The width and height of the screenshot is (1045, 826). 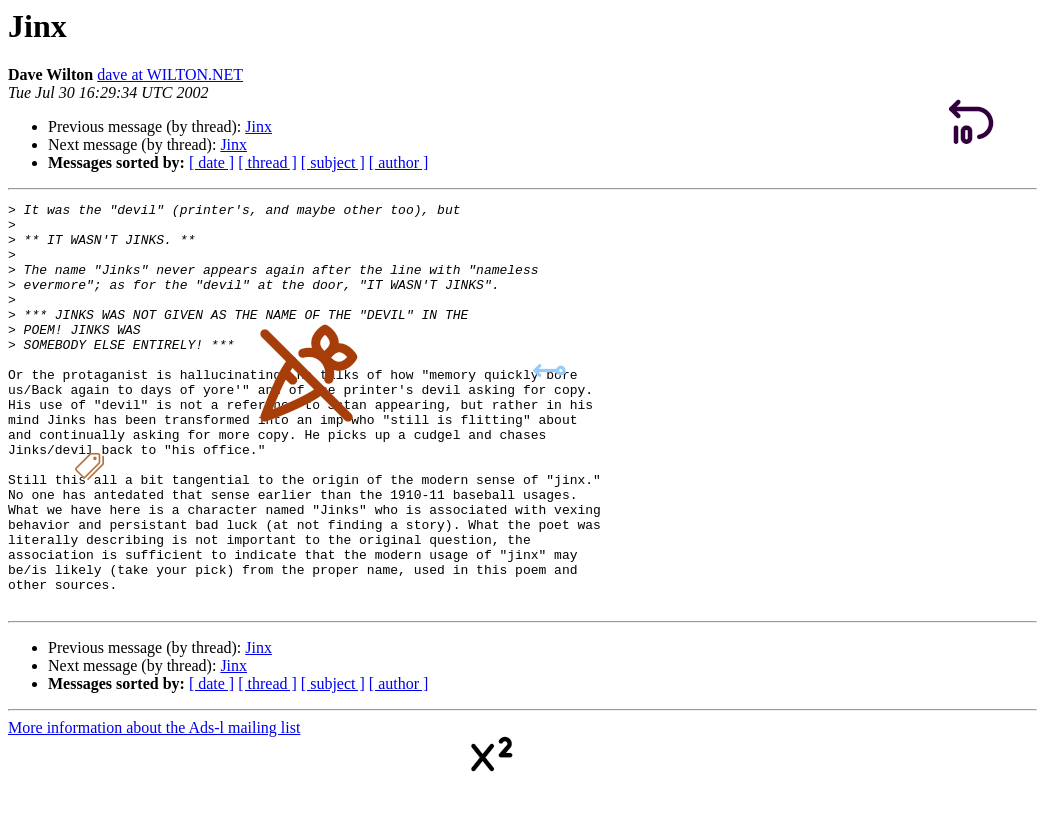 I want to click on go back to the previous screen, so click(x=549, y=370).